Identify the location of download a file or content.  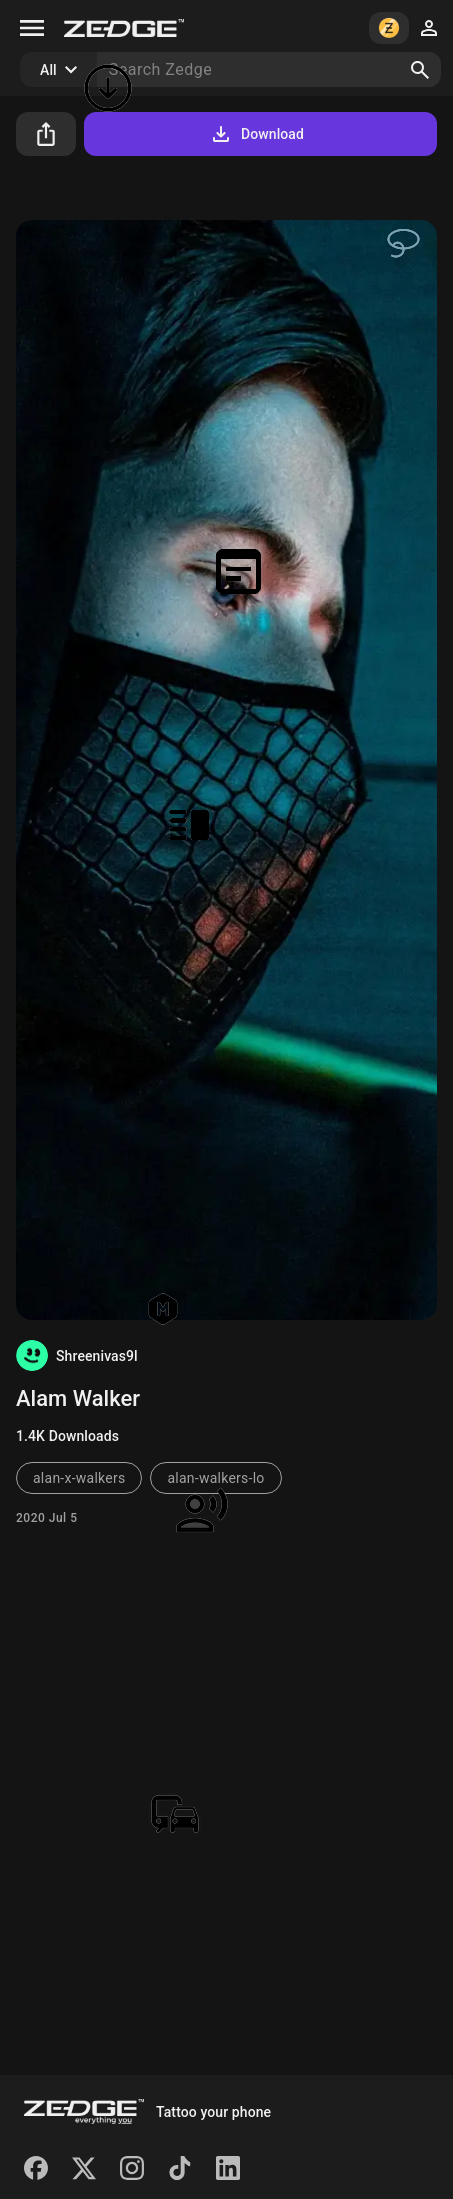
(108, 88).